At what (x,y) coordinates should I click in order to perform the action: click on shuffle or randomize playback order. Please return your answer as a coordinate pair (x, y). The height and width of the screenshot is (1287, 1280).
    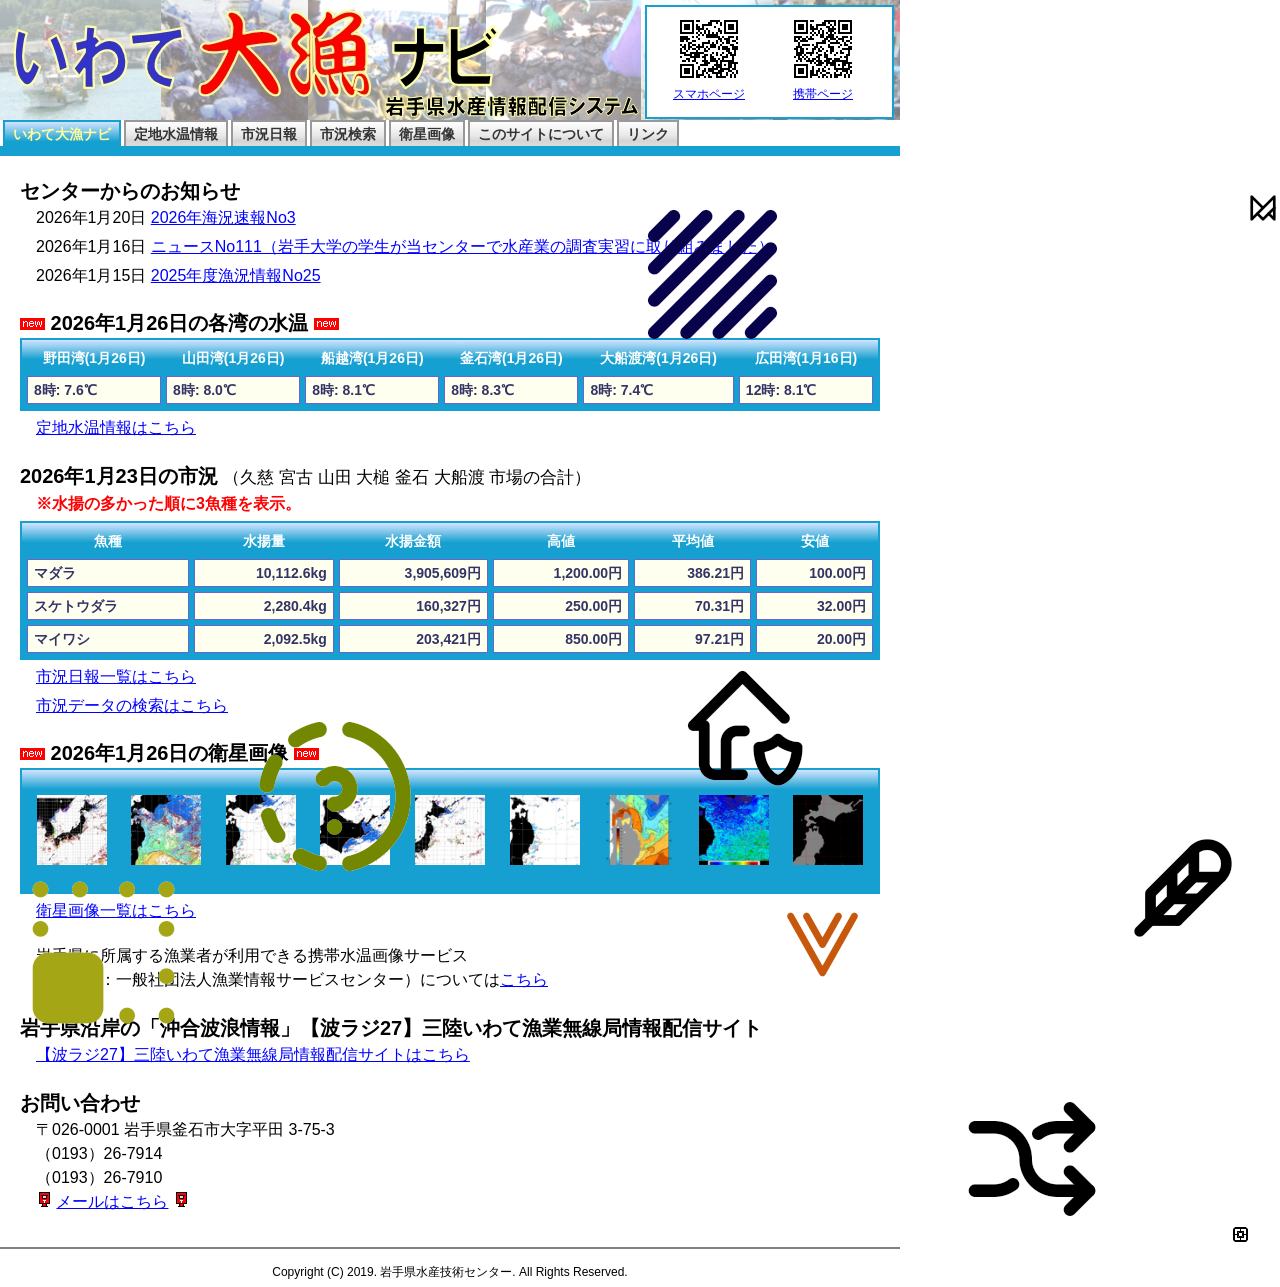
    Looking at the image, I should click on (1032, 1159).